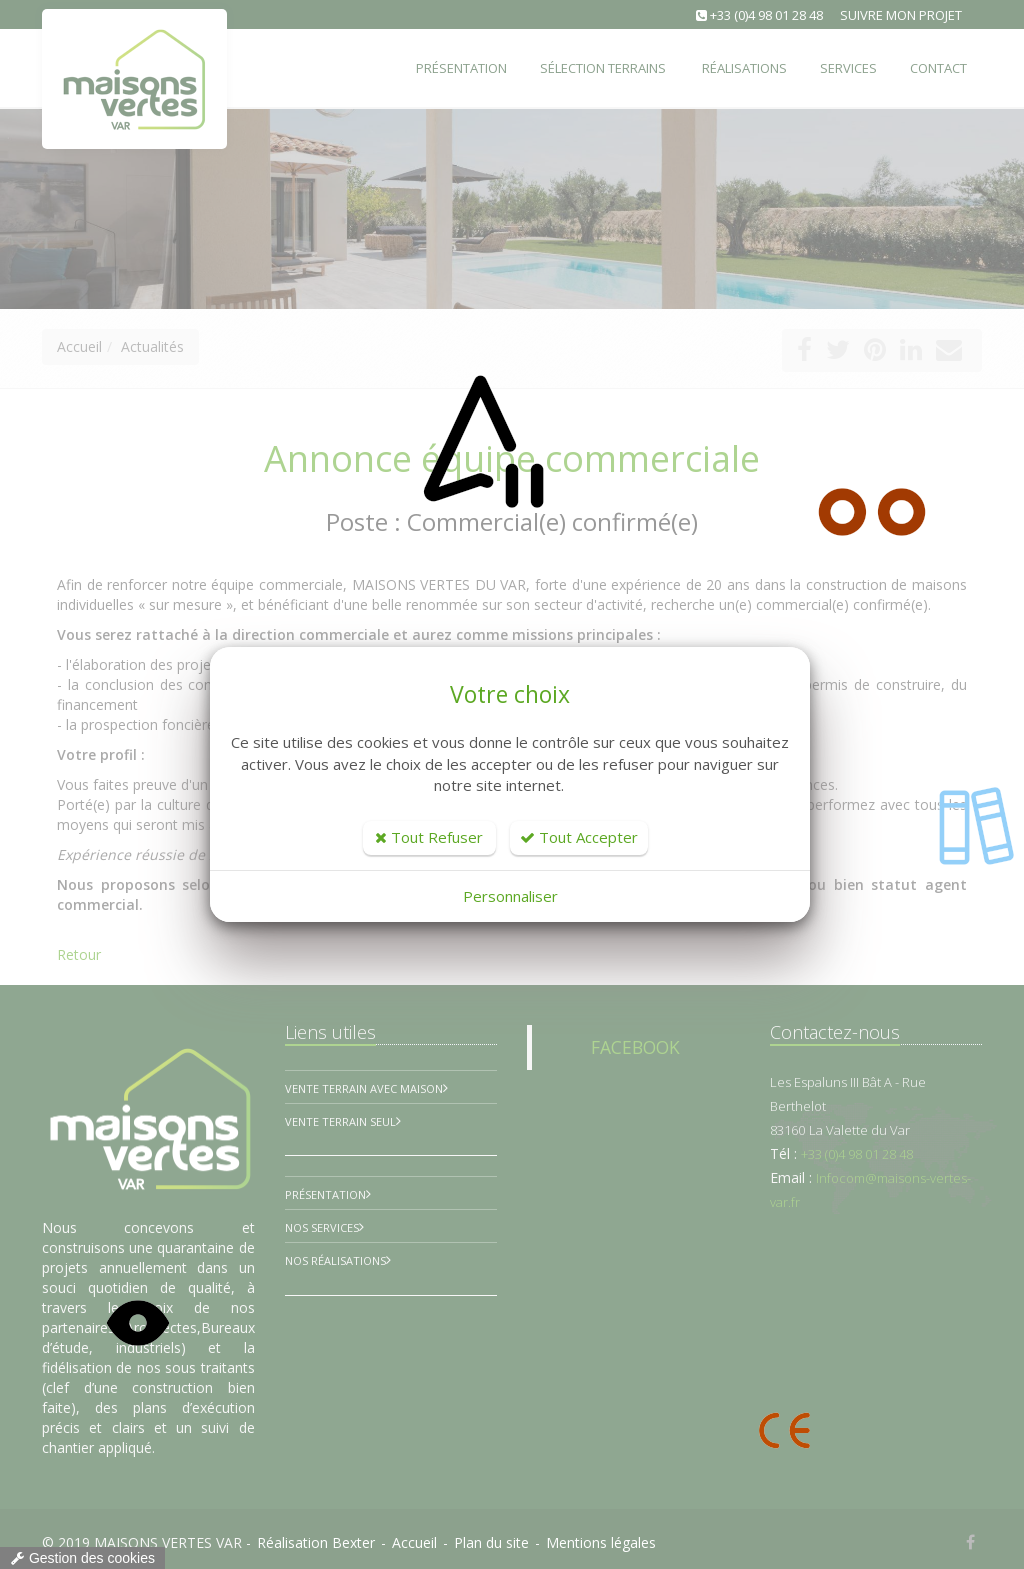 The height and width of the screenshot is (1569, 1024). What do you see at coordinates (784, 1430) in the screenshot?
I see `indicates CE marking / European conformity certification` at bounding box center [784, 1430].